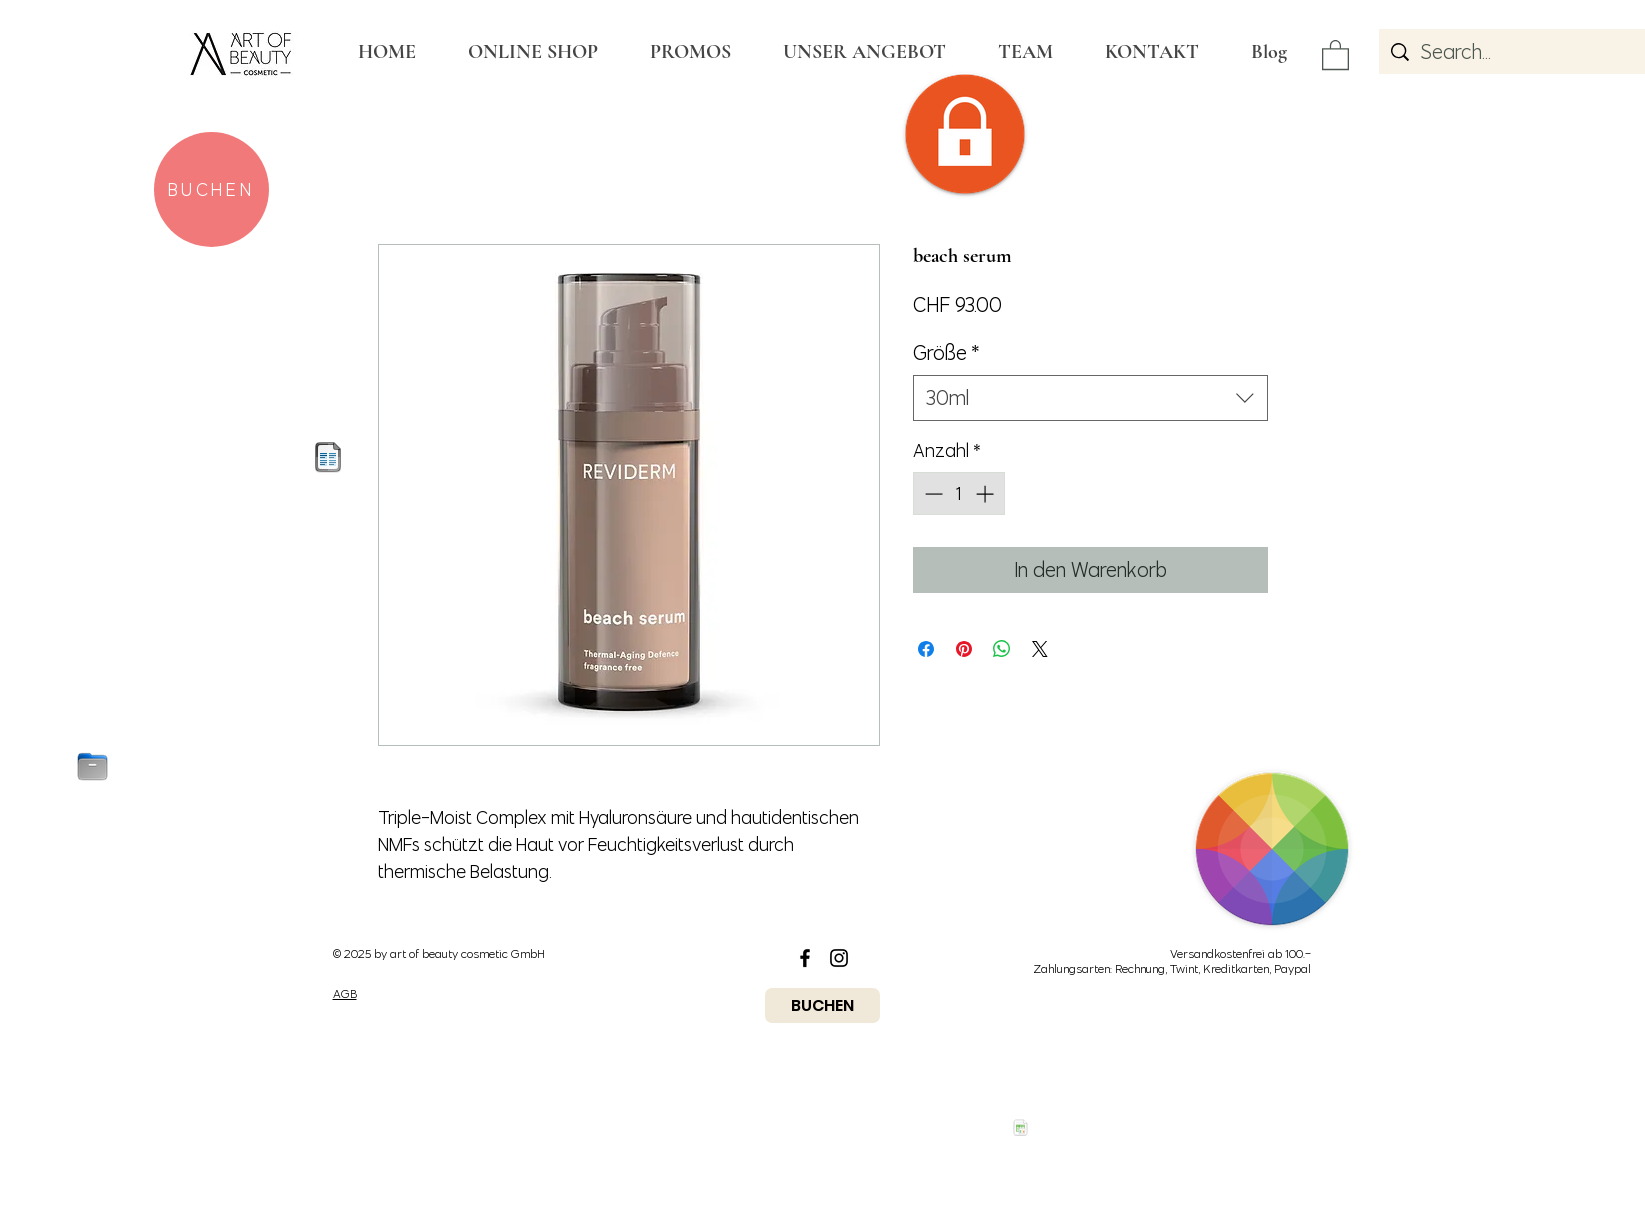 This screenshot has height=1229, width=1645. Describe the element at coordinates (92, 766) in the screenshot. I see `open the files application` at that location.